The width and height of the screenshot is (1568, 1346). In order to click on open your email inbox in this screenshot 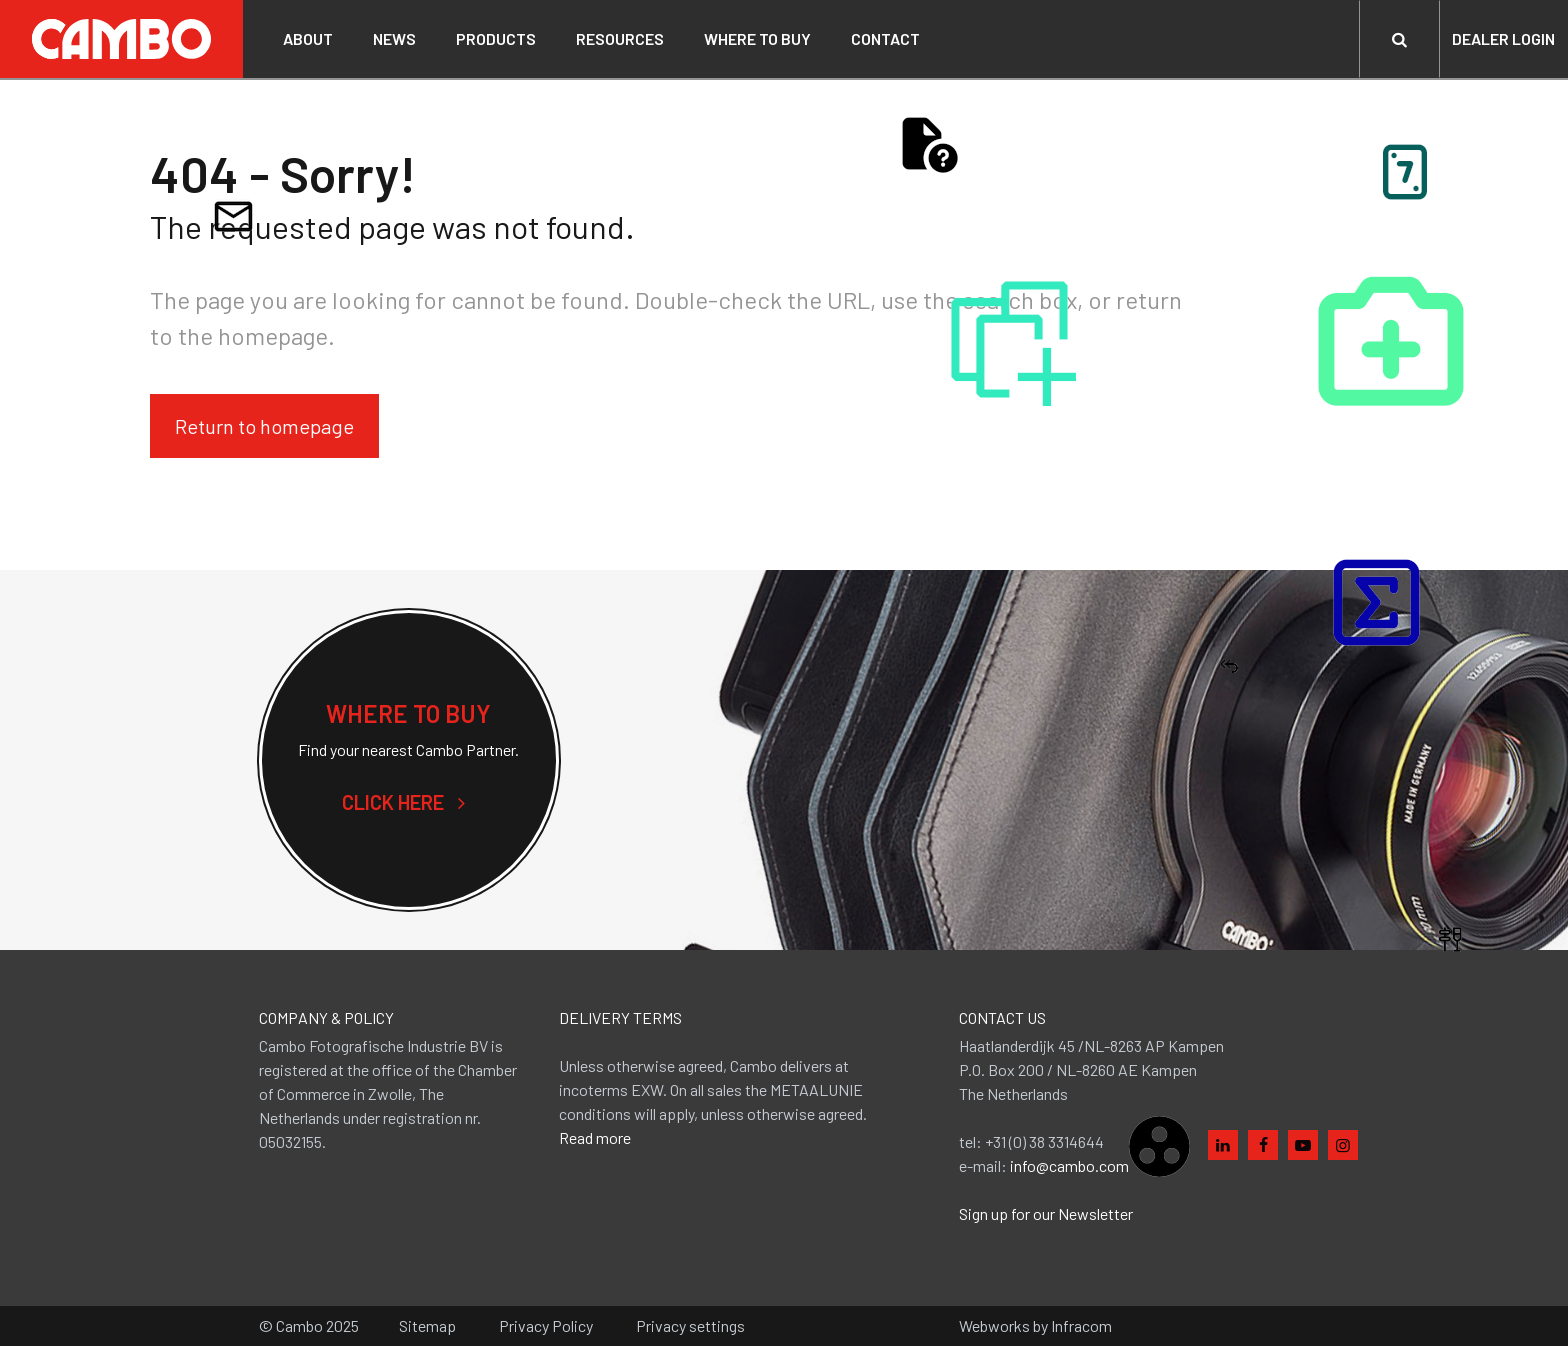, I will do `click(233, 216)`.